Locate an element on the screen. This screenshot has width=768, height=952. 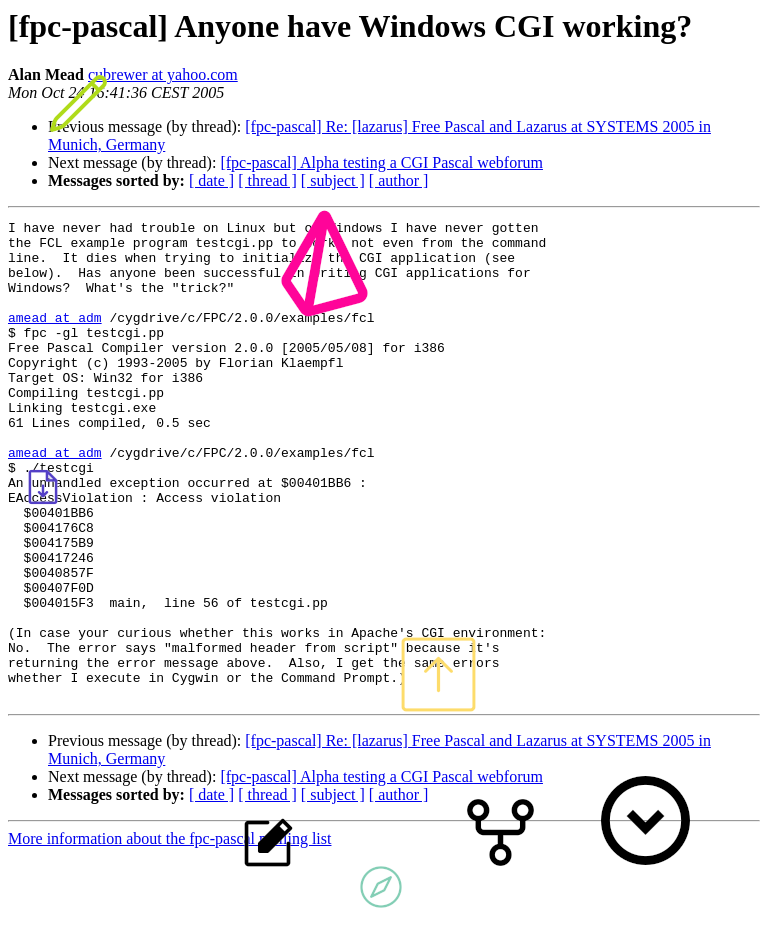
prisma database ORM logo is located at coordinates (324, 263).